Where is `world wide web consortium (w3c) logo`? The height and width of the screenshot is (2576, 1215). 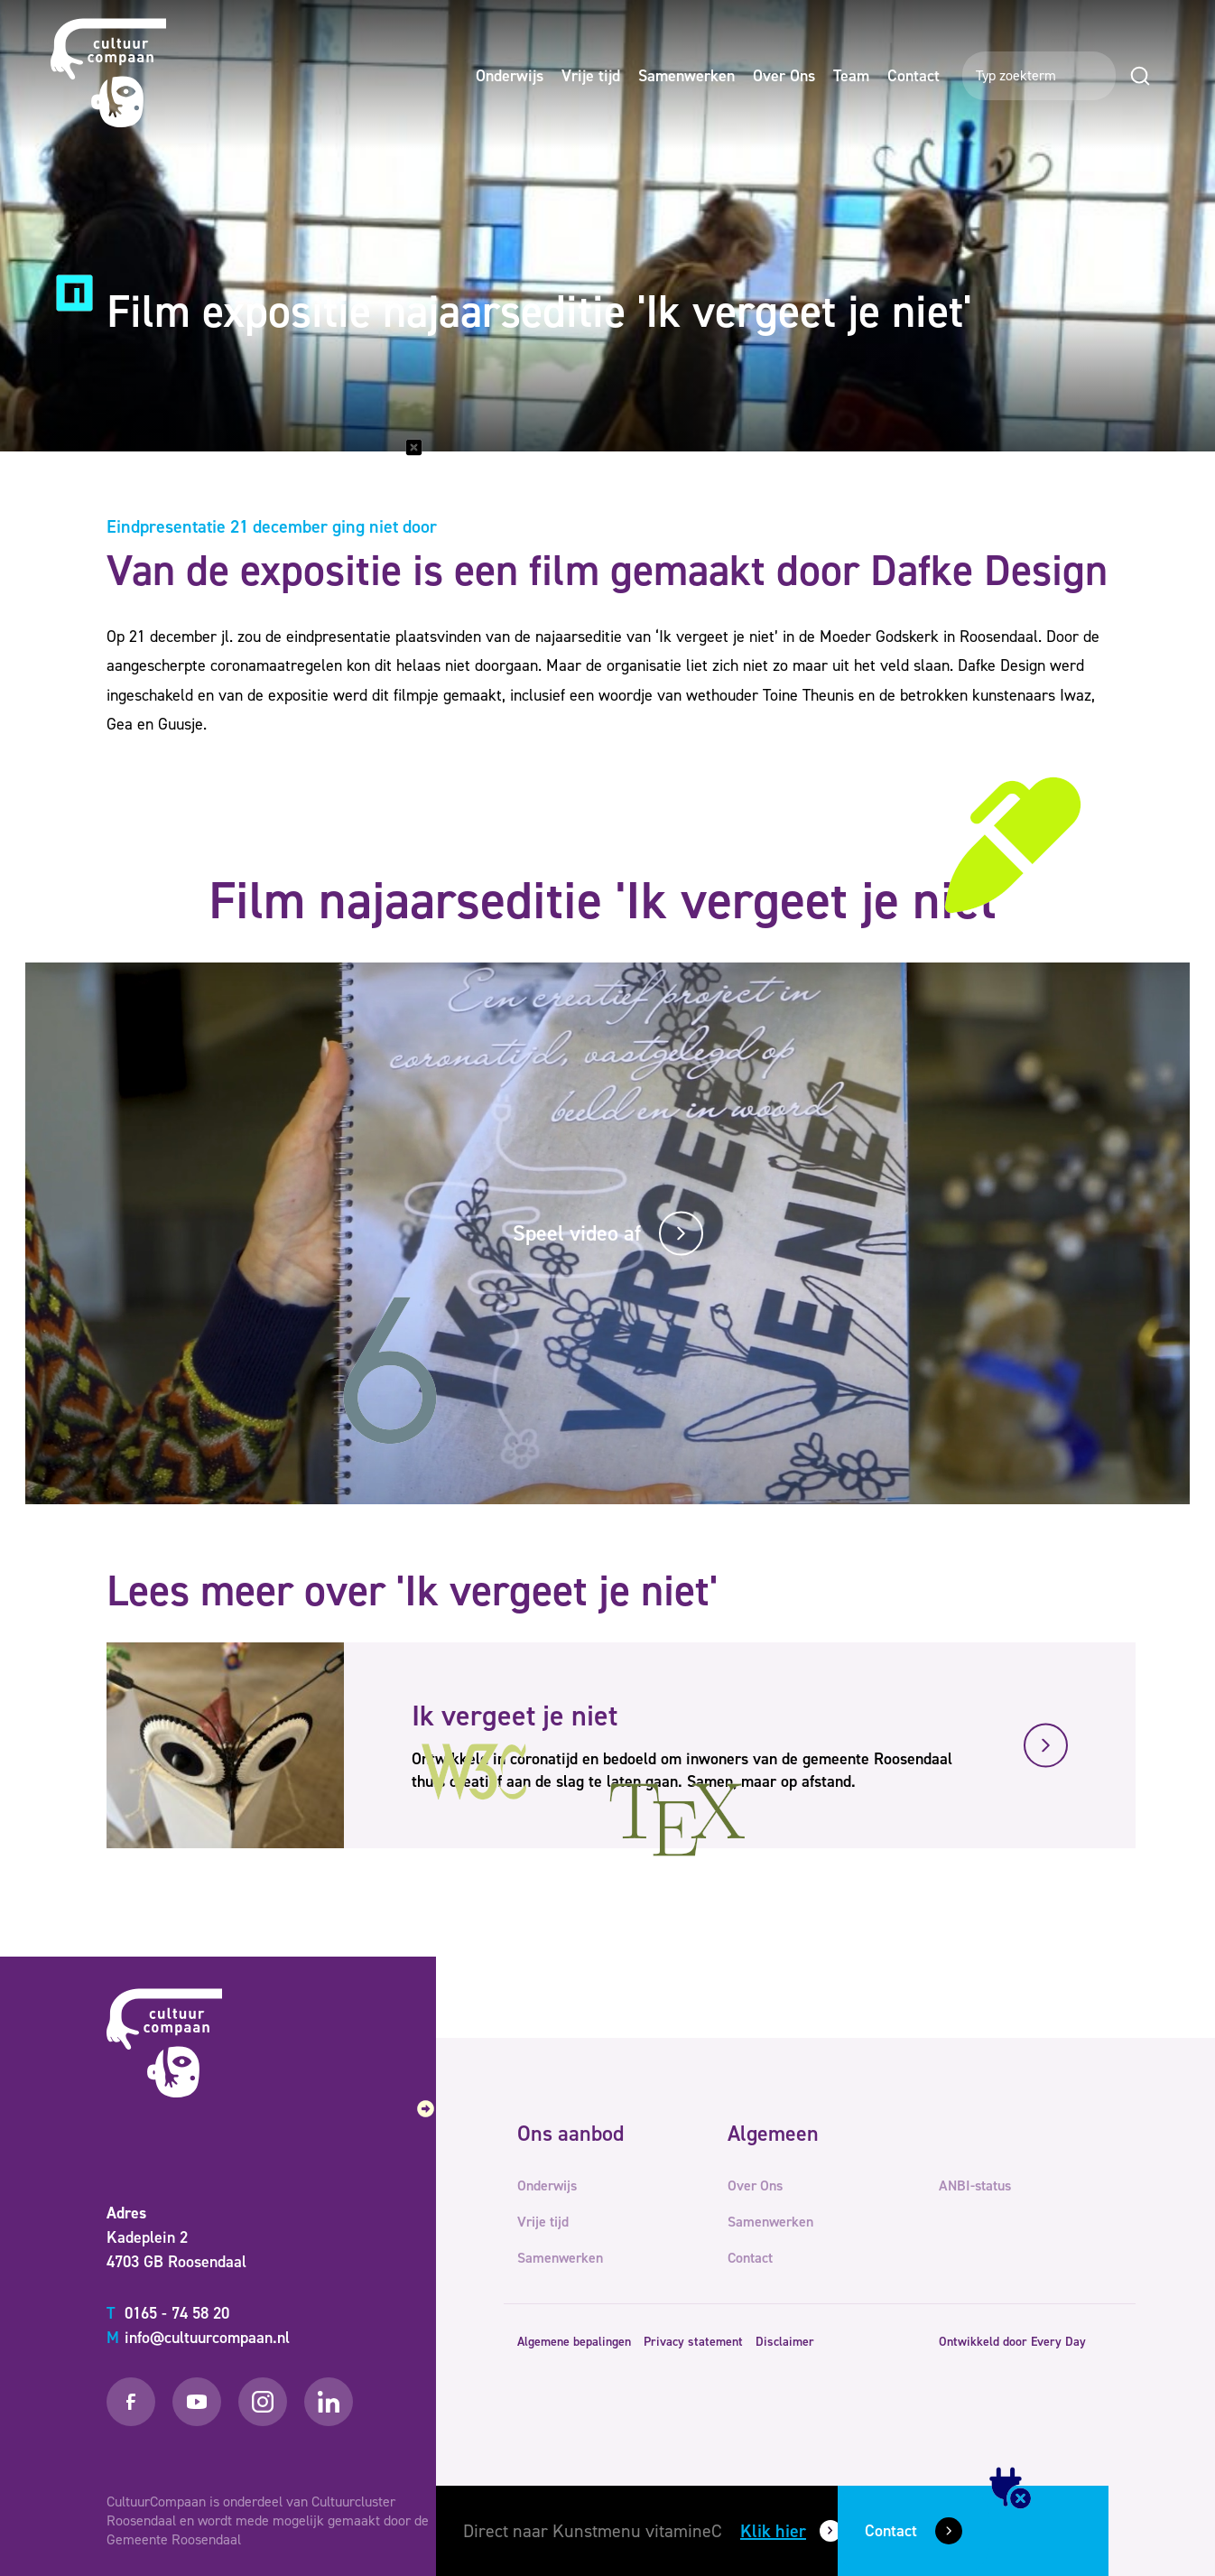 world wide web consortium (w3c) logo is located at coordinates (474, 1770).